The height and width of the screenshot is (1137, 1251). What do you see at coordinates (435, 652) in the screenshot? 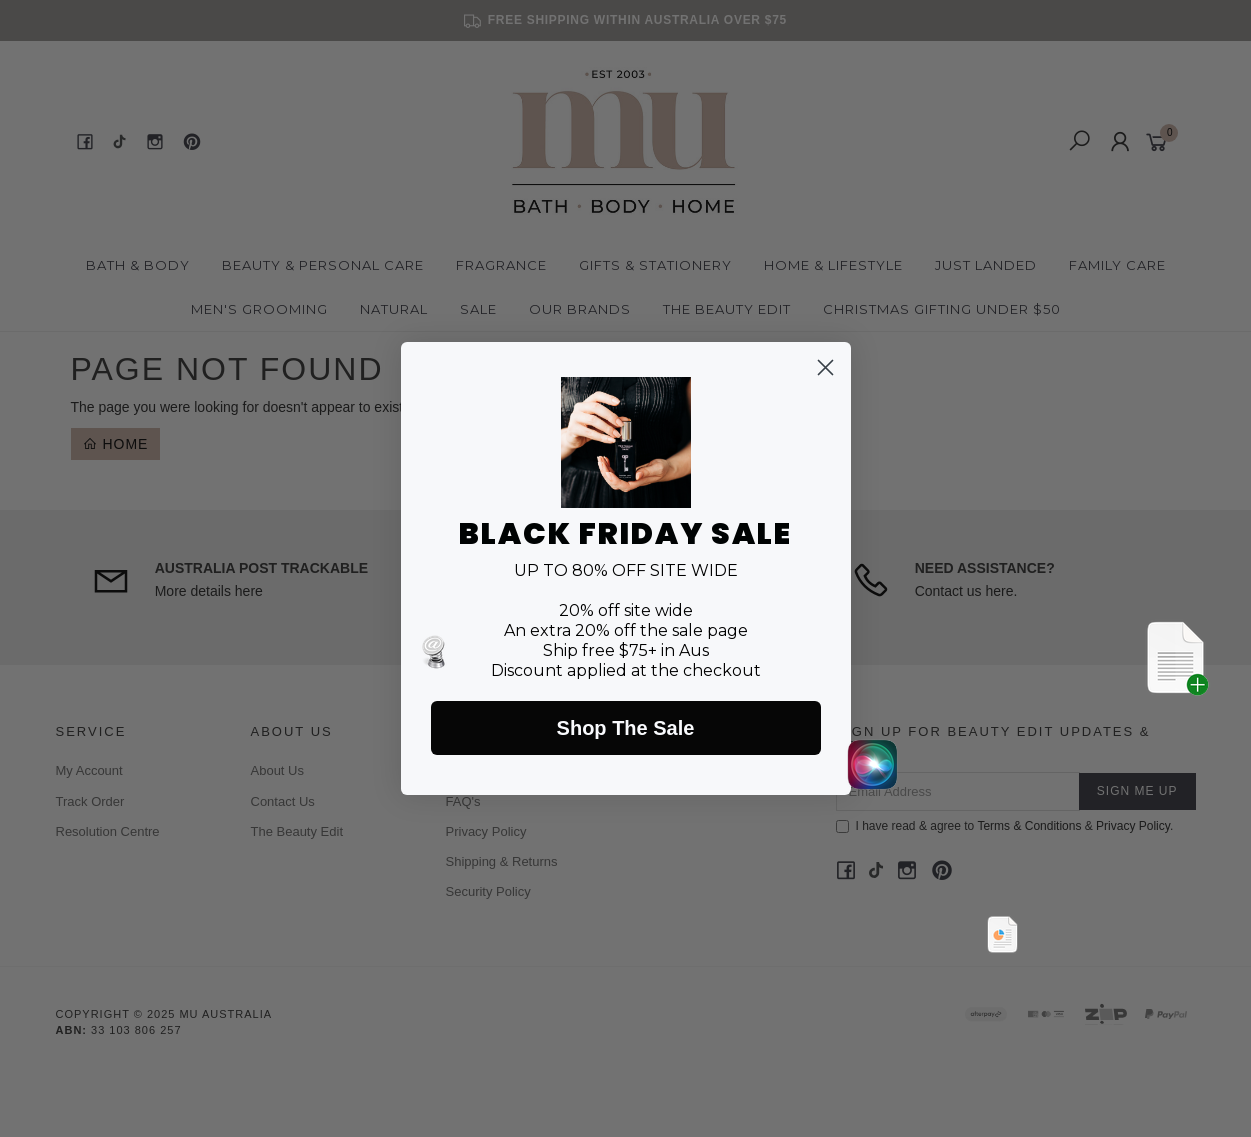
I see `open a web link or URL` at bounding box center [435, 652].